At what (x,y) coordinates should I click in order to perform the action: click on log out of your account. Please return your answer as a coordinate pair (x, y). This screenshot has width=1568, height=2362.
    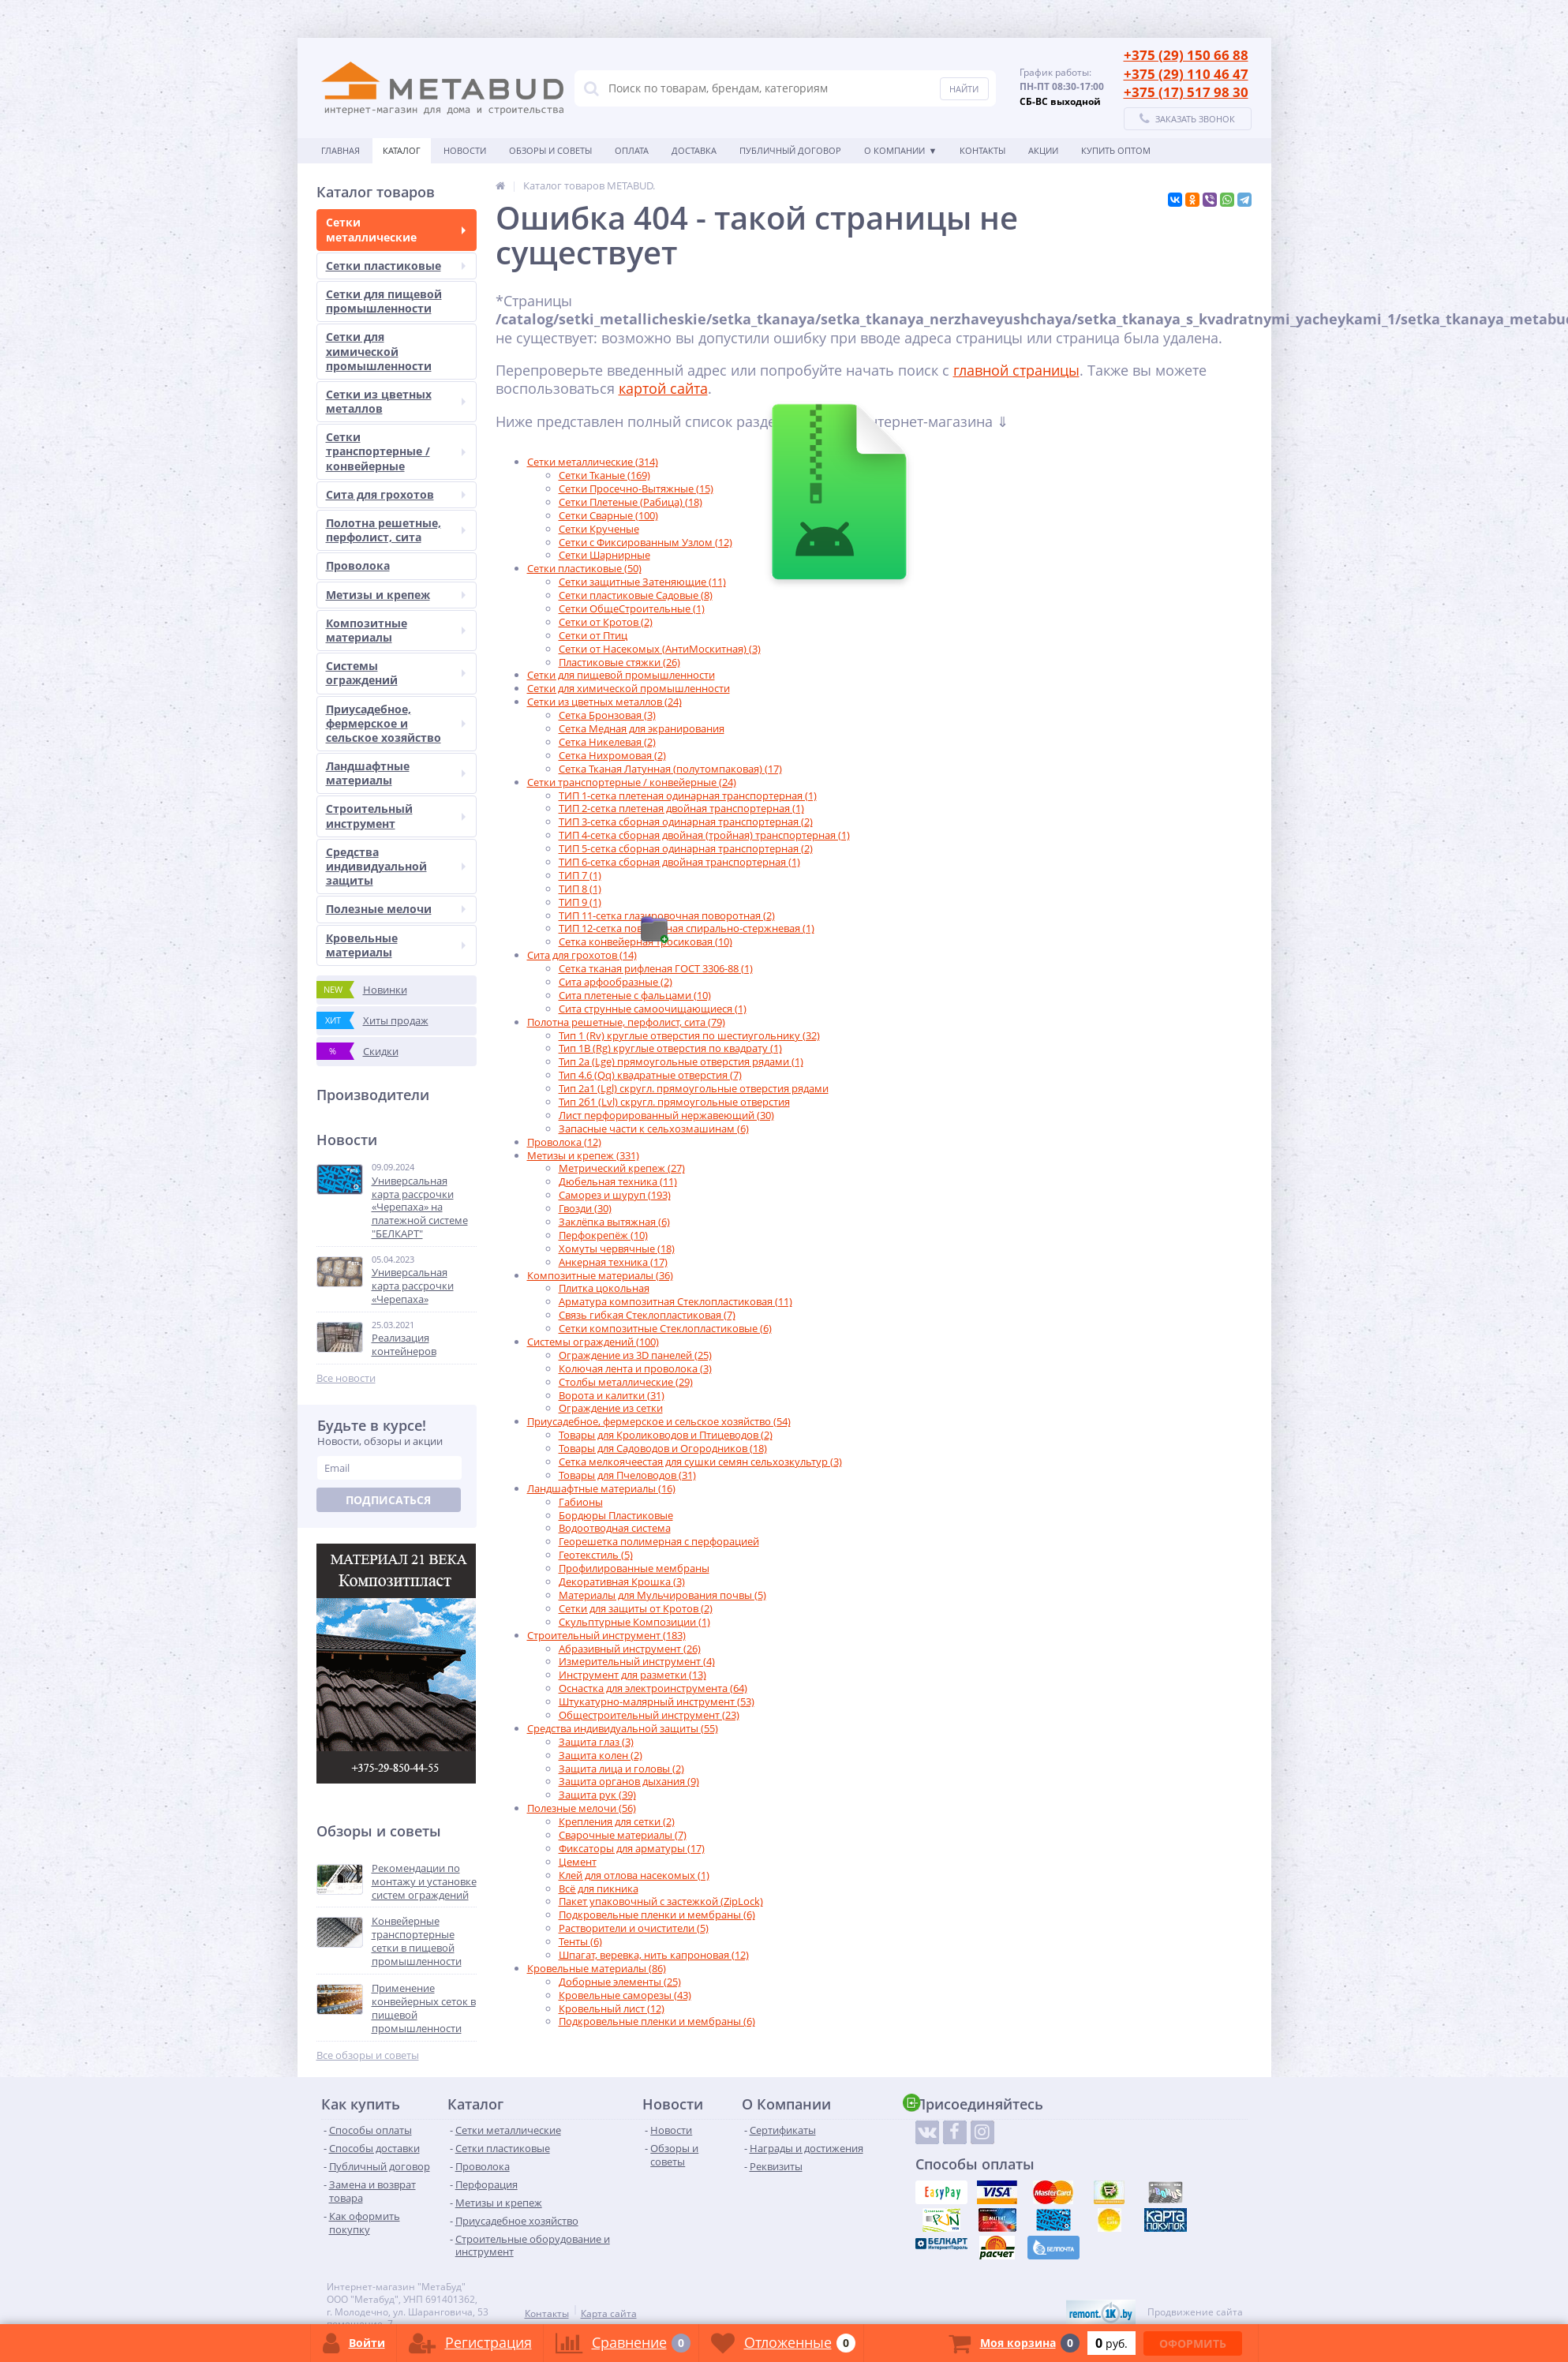
    Looking at the image, I should click on (911, 2102).